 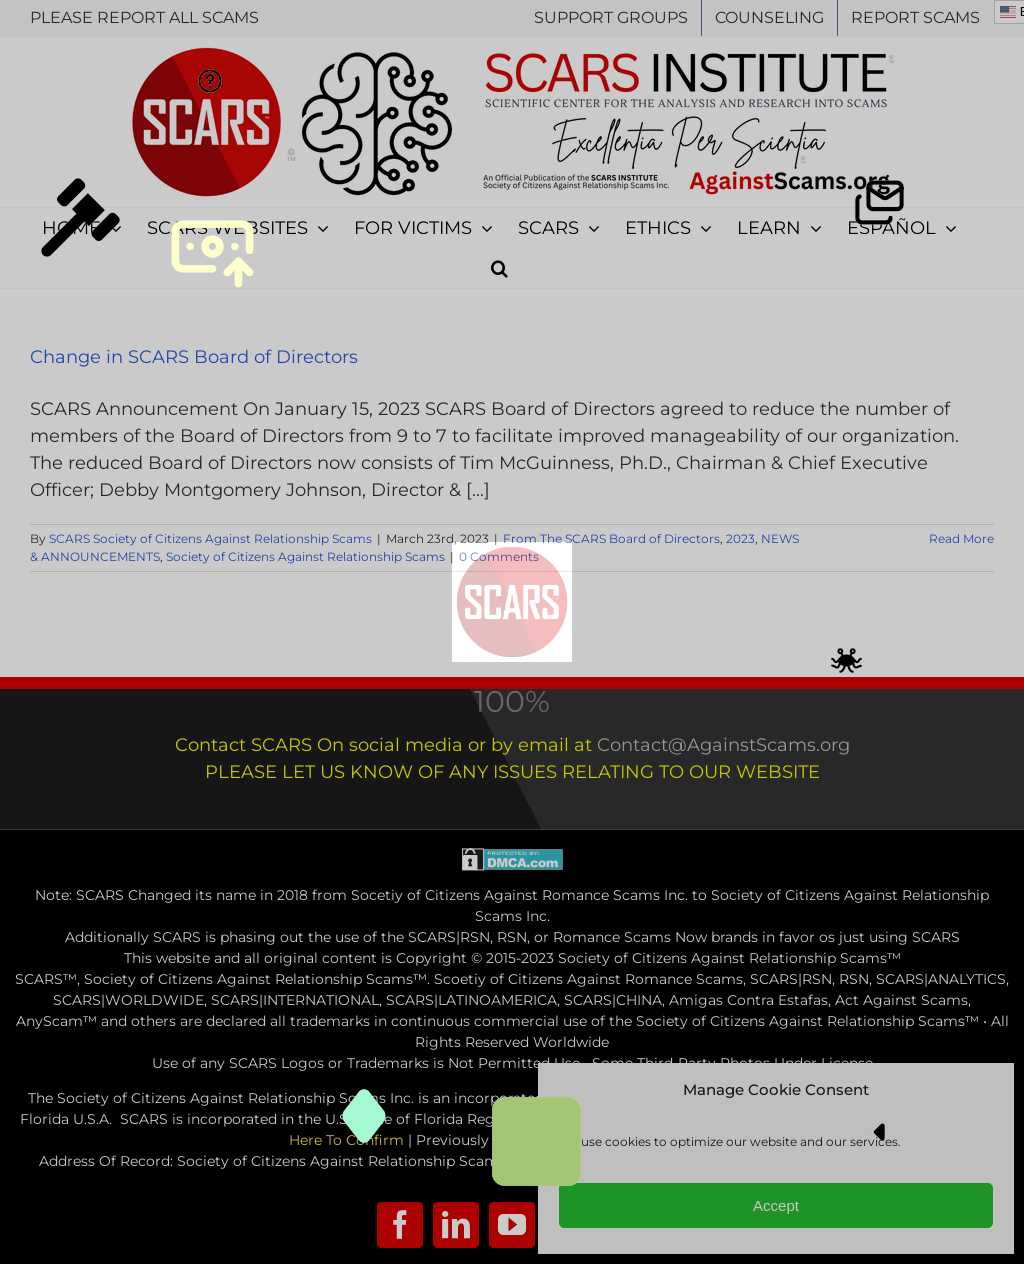 What do you see at coordinates (364, 1116) in the screenshot?
I see `premium or pro feature indicator` at bounding box center [364, 1116].